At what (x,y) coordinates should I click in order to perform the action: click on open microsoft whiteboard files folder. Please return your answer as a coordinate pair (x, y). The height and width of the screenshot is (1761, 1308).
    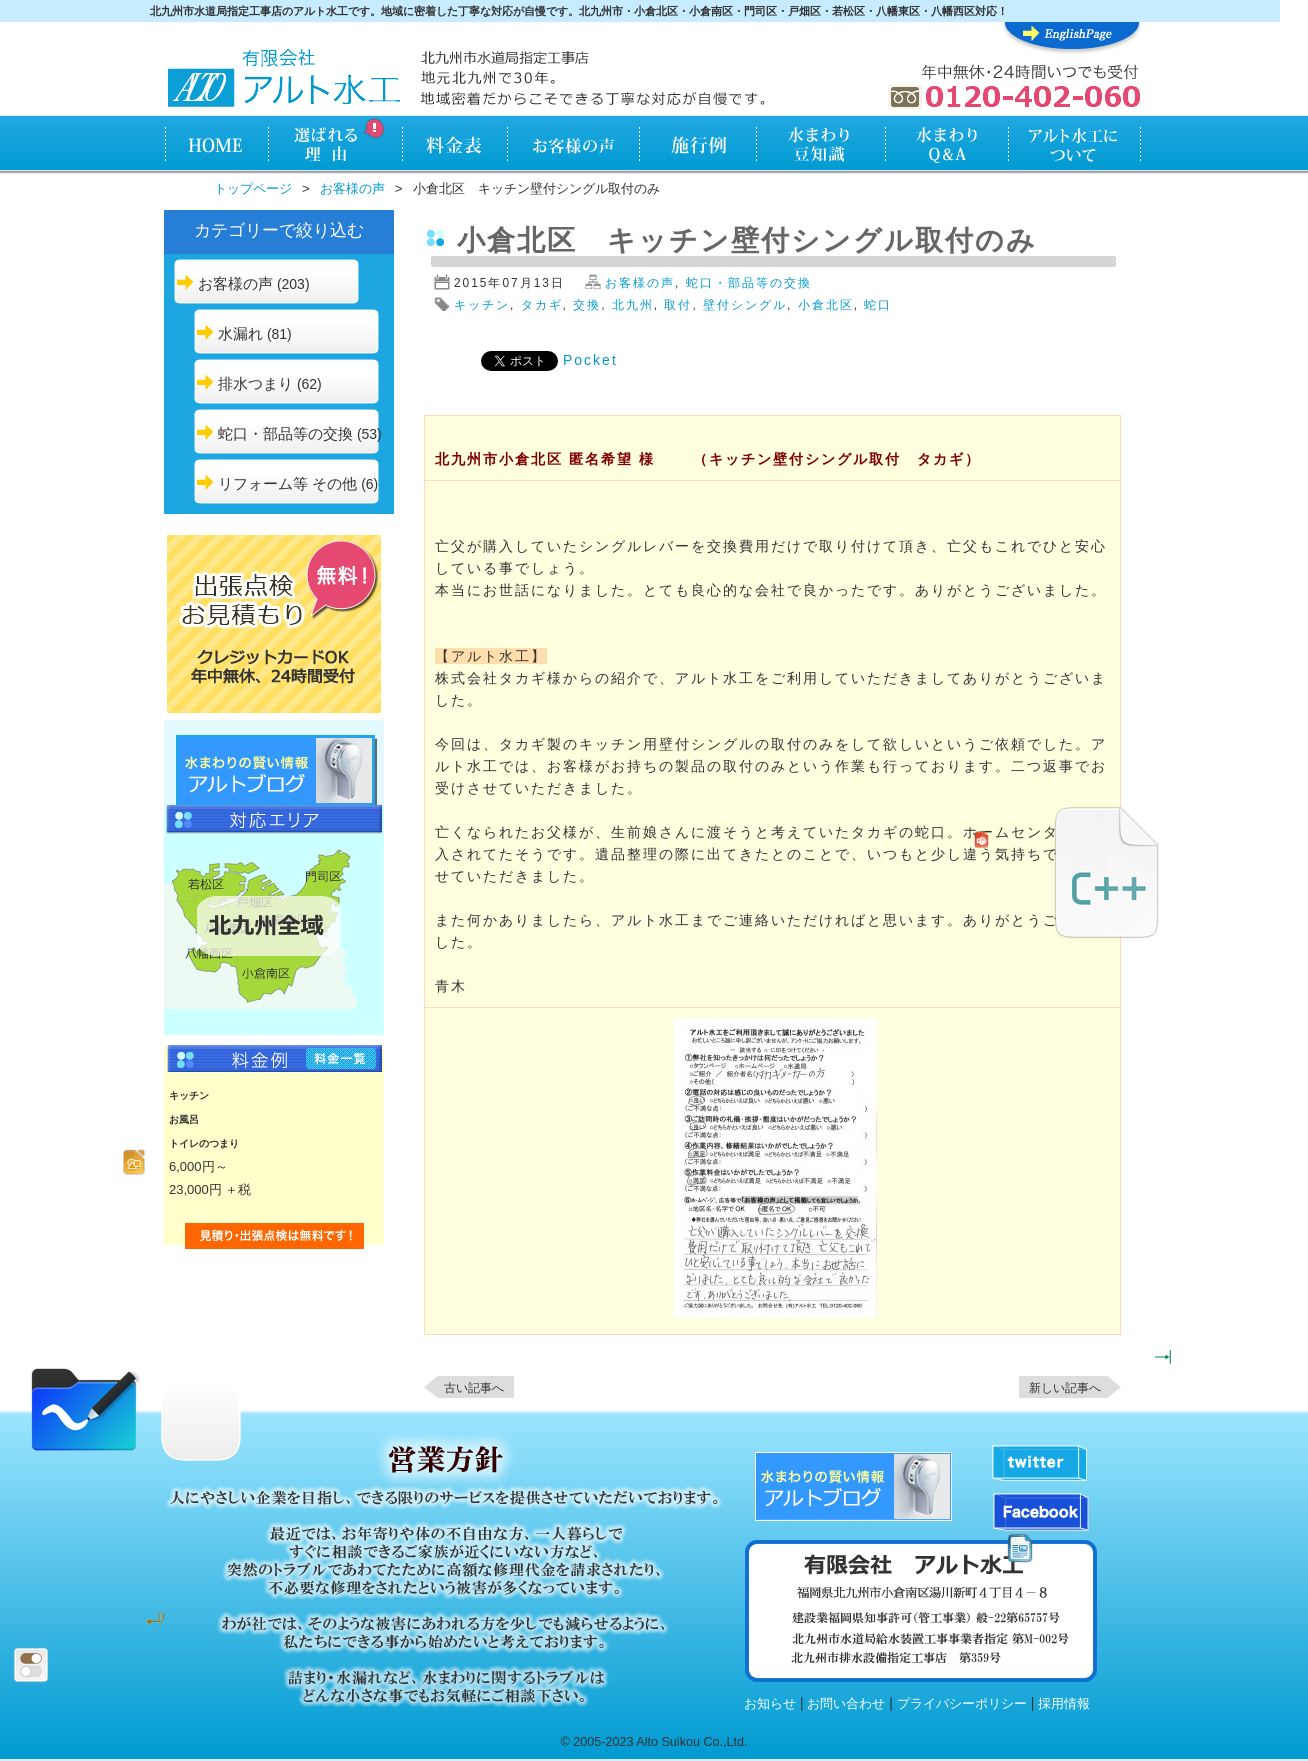
    Looking at the image, I should click on (83, 1412).